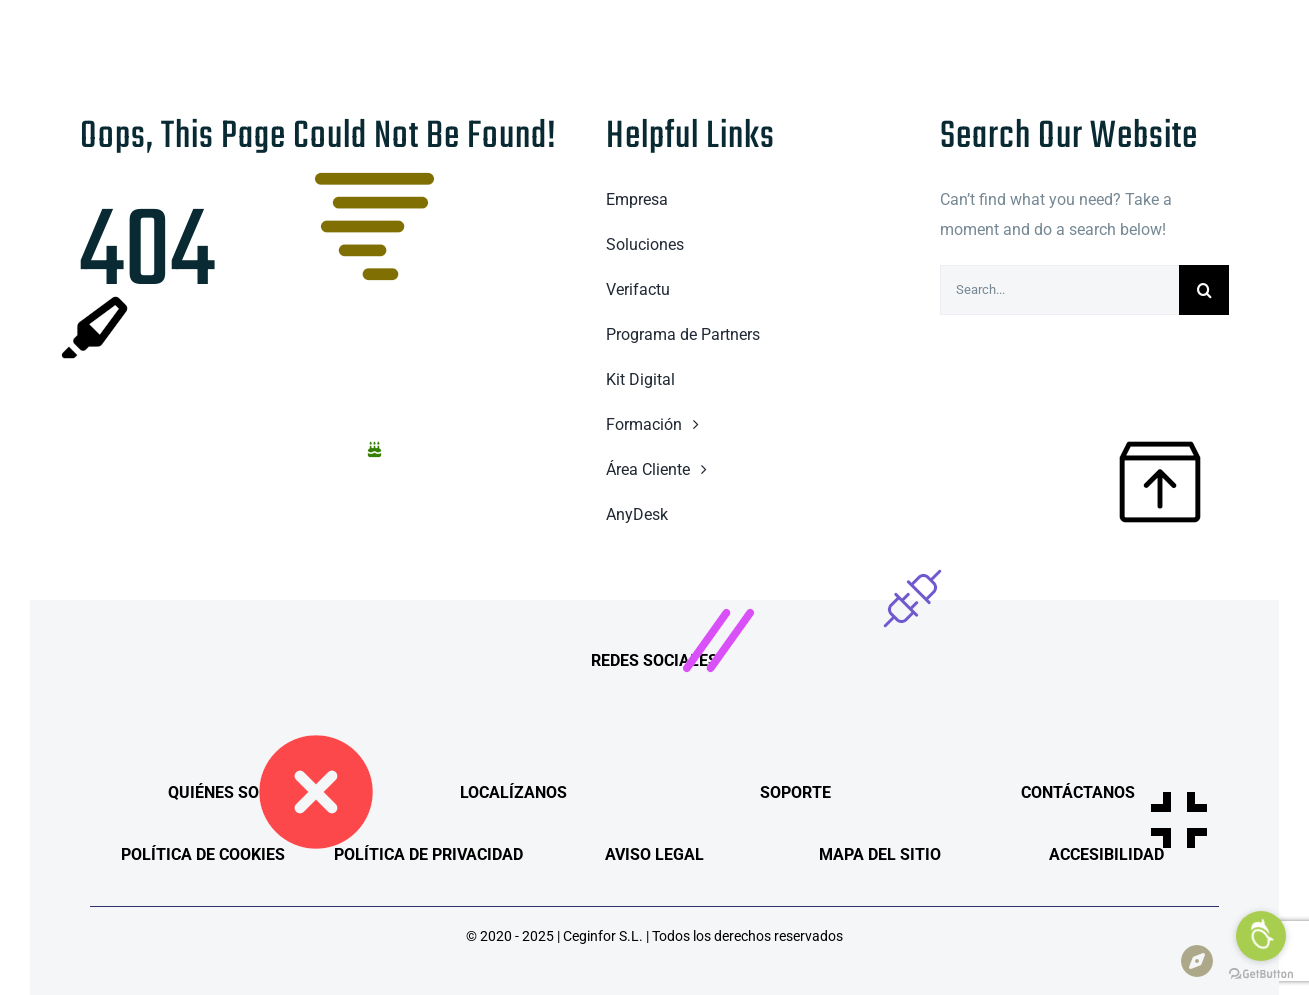 This screenshot has width=1309, height=995. What do you see at coordinates (316, 792) in the screenshot?
I see `close or dismiss a dialog` at bounding box center [316, 792].